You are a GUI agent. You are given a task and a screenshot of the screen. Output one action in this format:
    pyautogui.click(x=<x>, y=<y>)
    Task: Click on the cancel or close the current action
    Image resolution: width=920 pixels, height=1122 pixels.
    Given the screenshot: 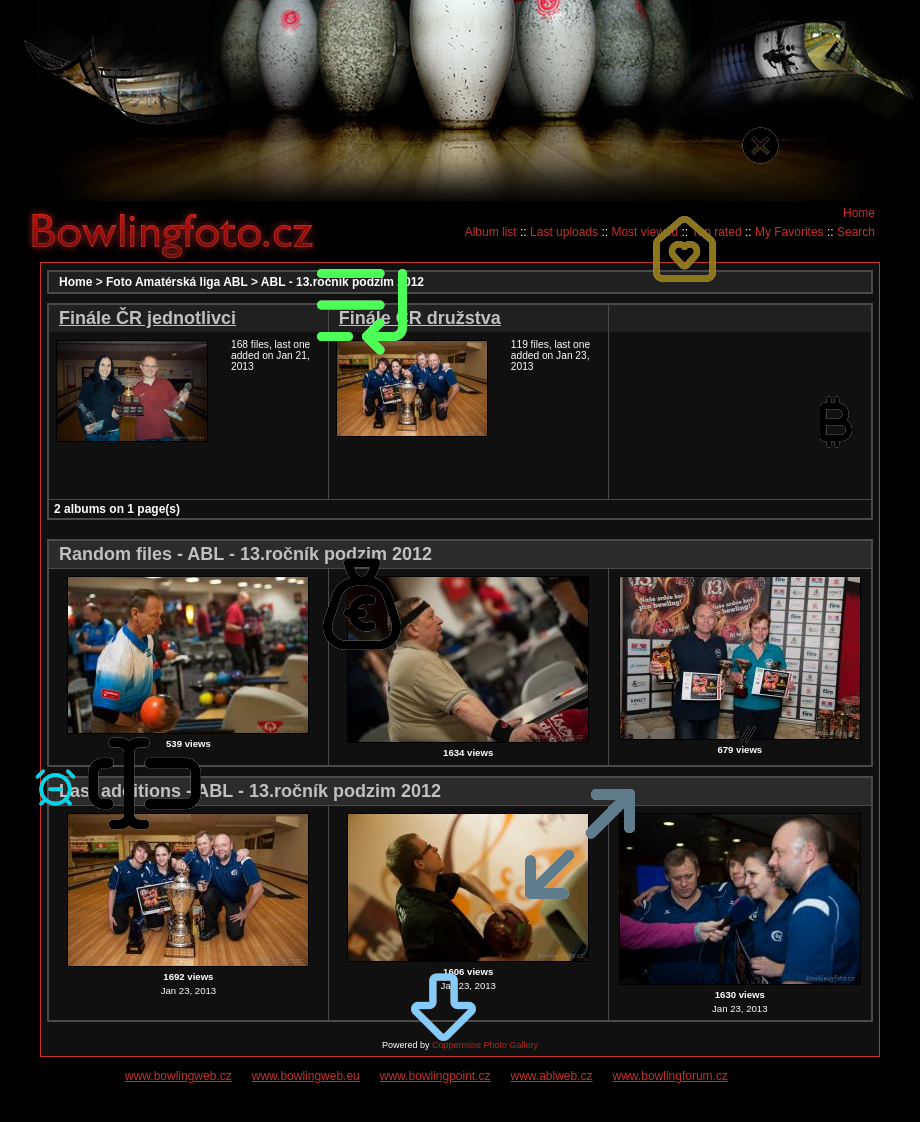 What is the action you would take?
    pyautogui.click(x=760, y=145)
    